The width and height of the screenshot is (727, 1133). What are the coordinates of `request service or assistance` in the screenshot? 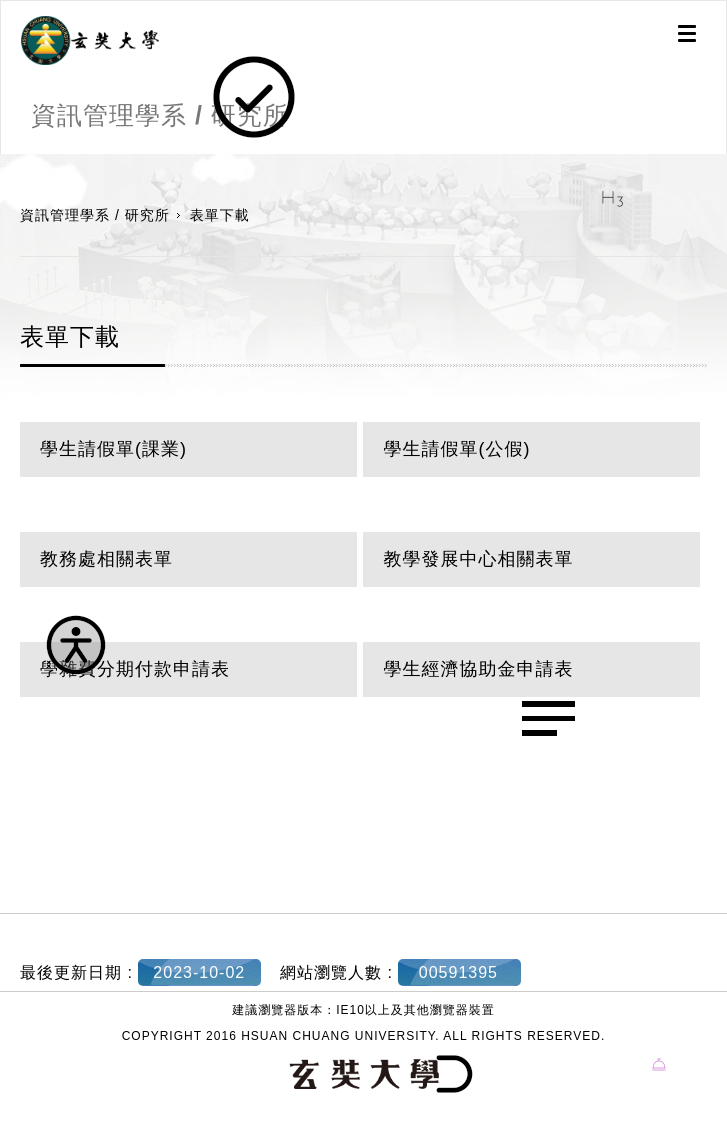 It's located at (659, 1065).